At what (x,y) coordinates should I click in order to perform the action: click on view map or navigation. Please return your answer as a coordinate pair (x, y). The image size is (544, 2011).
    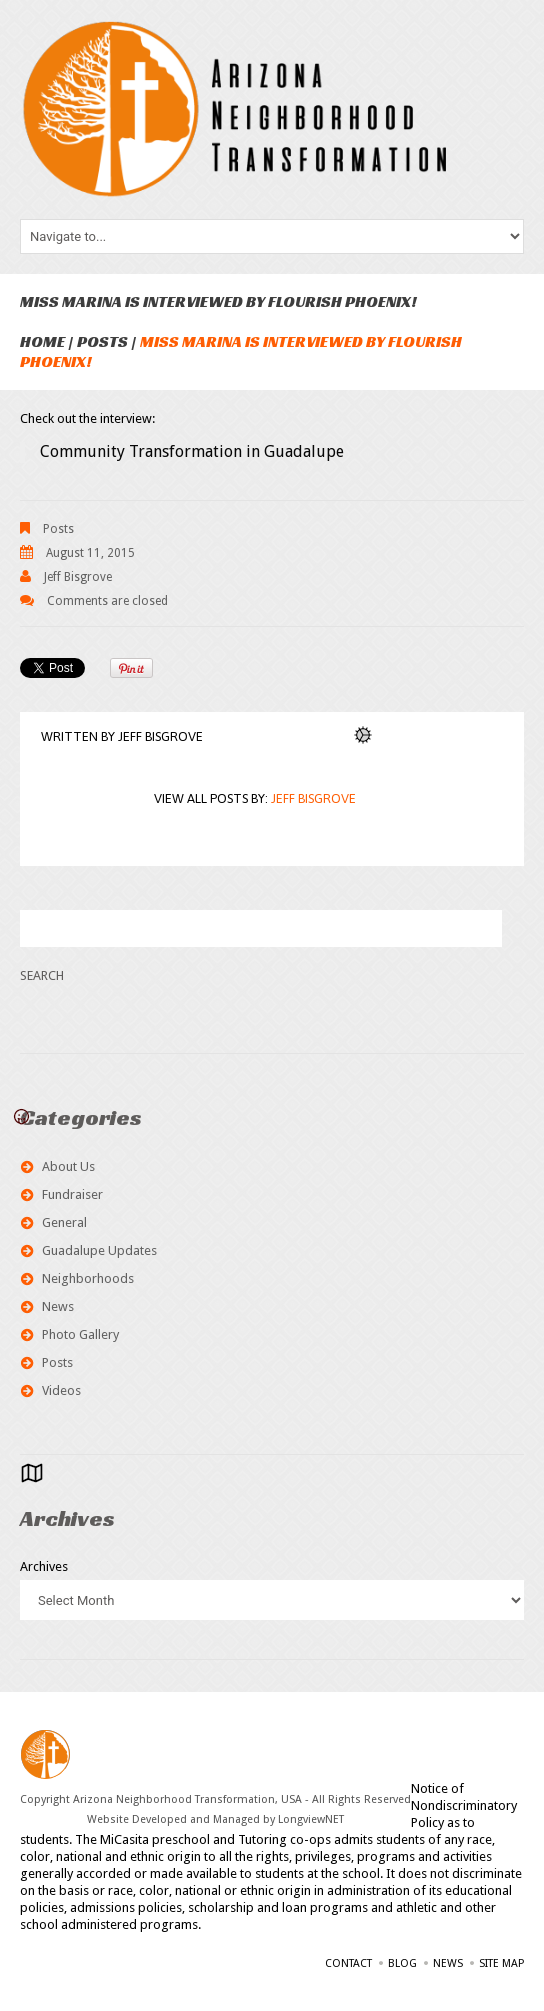
    Looking at the image, I should click on (32, 1473).